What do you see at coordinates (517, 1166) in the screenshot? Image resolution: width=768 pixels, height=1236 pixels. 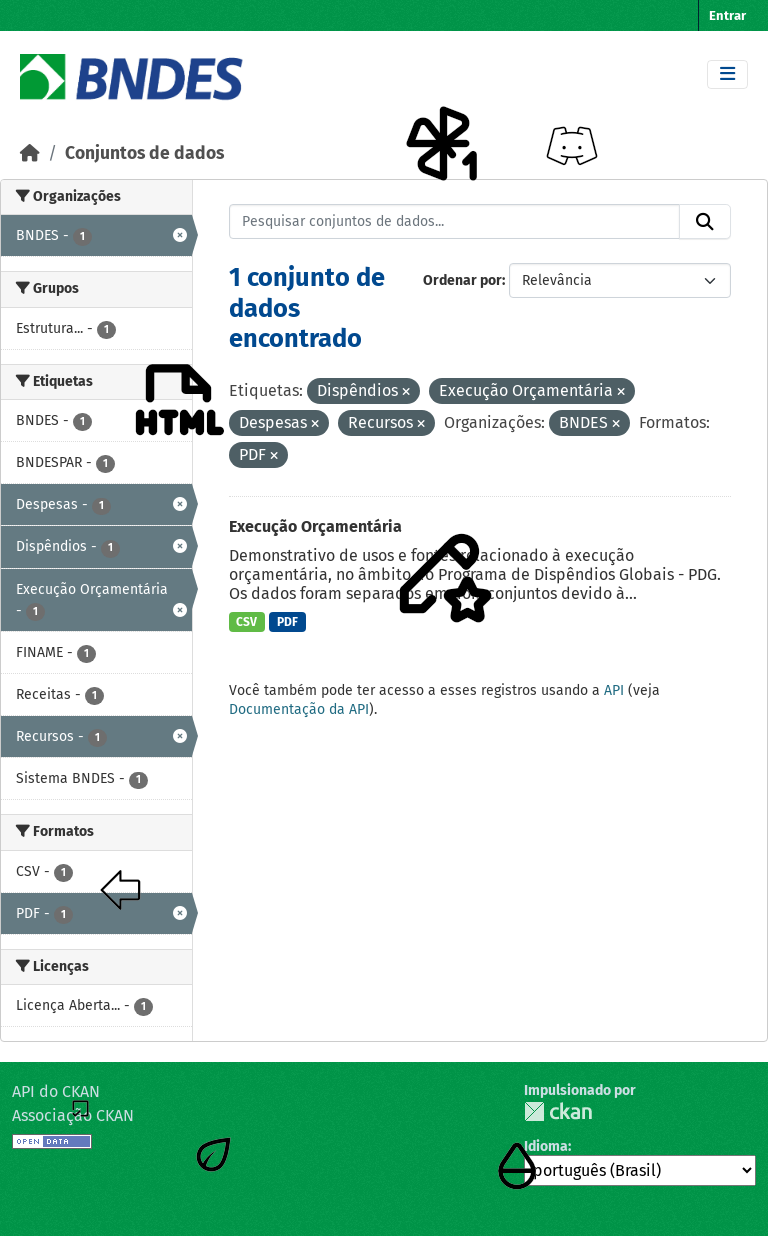 I see `indicates partial fill or half capacity` at bounding box center [517, 1166].